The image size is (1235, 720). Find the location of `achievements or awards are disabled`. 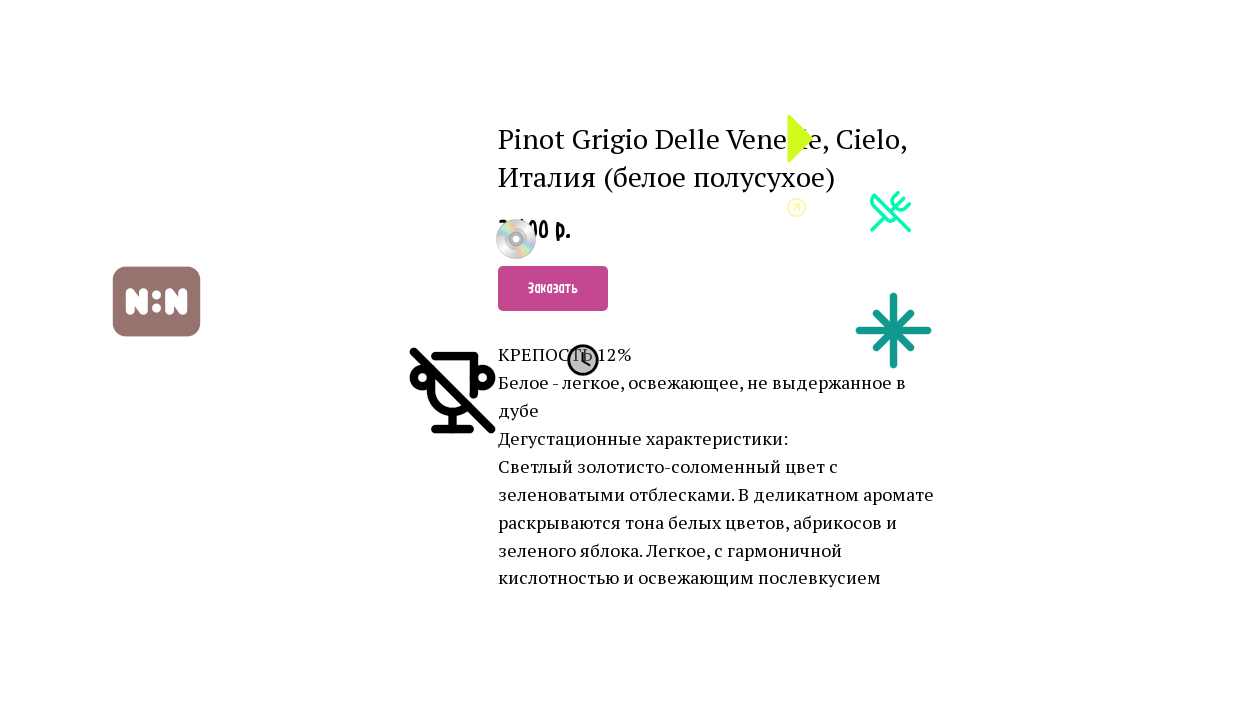

achievements or awards are disabled is located at coordinates (452, 390).